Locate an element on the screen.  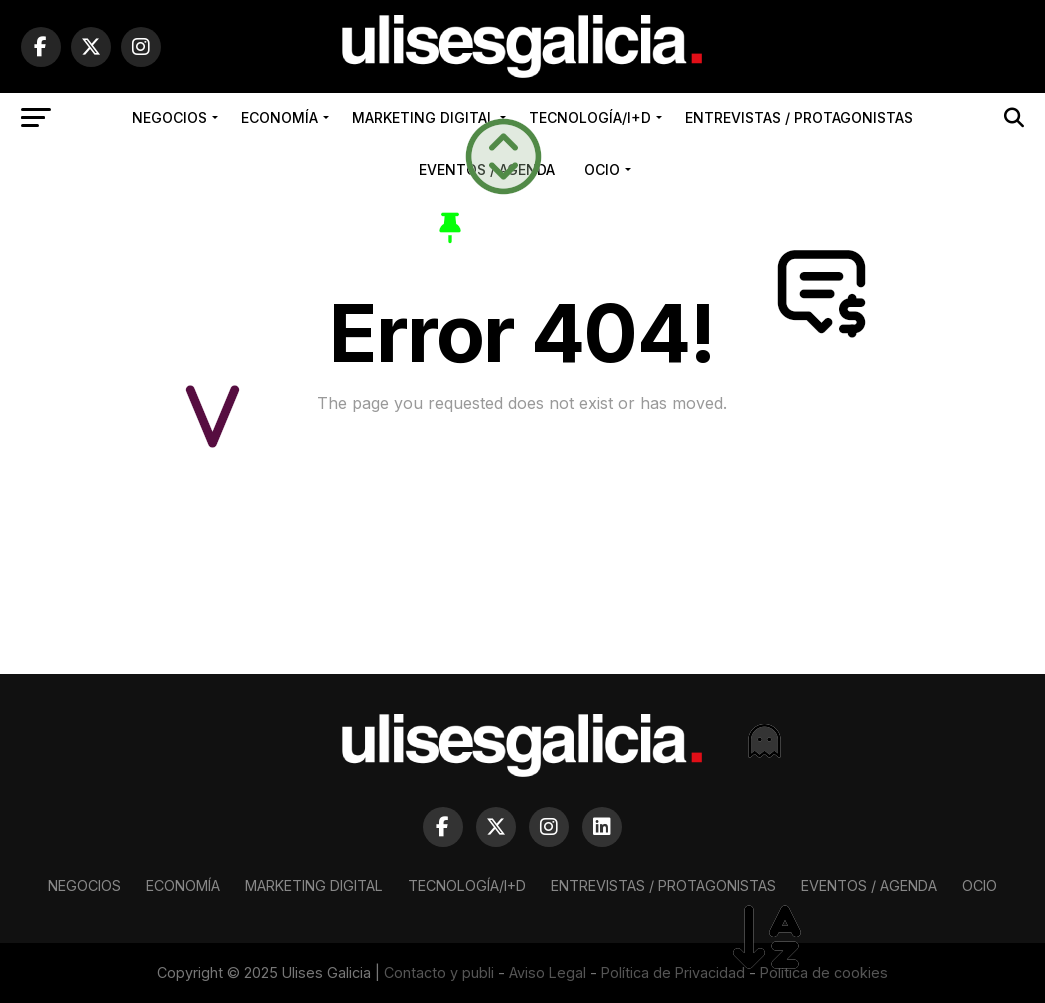
toggle ghost mode or invisible status is located at coordinates (764, 741).